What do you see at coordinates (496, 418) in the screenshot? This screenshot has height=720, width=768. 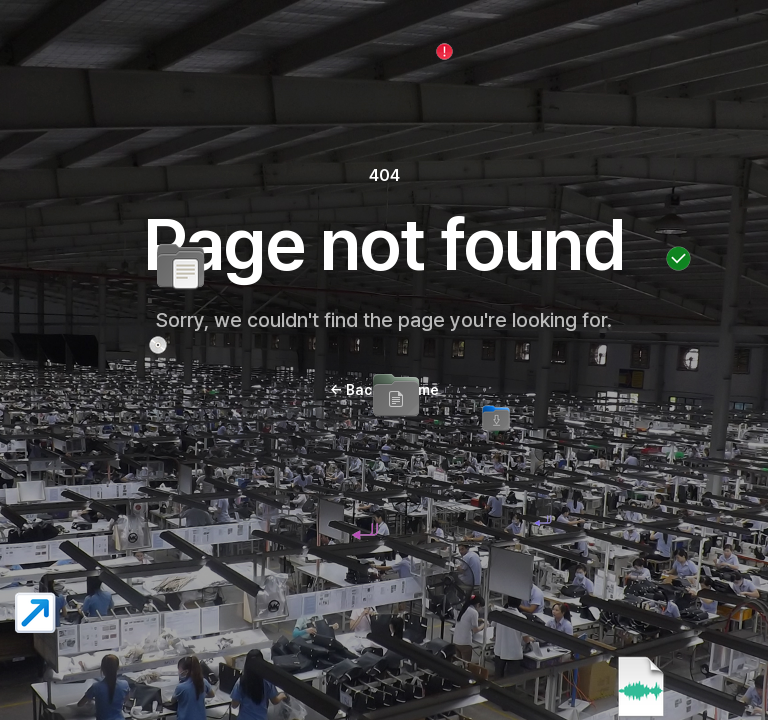 I see `open your downloads folder` at bounding box center [496, 418].